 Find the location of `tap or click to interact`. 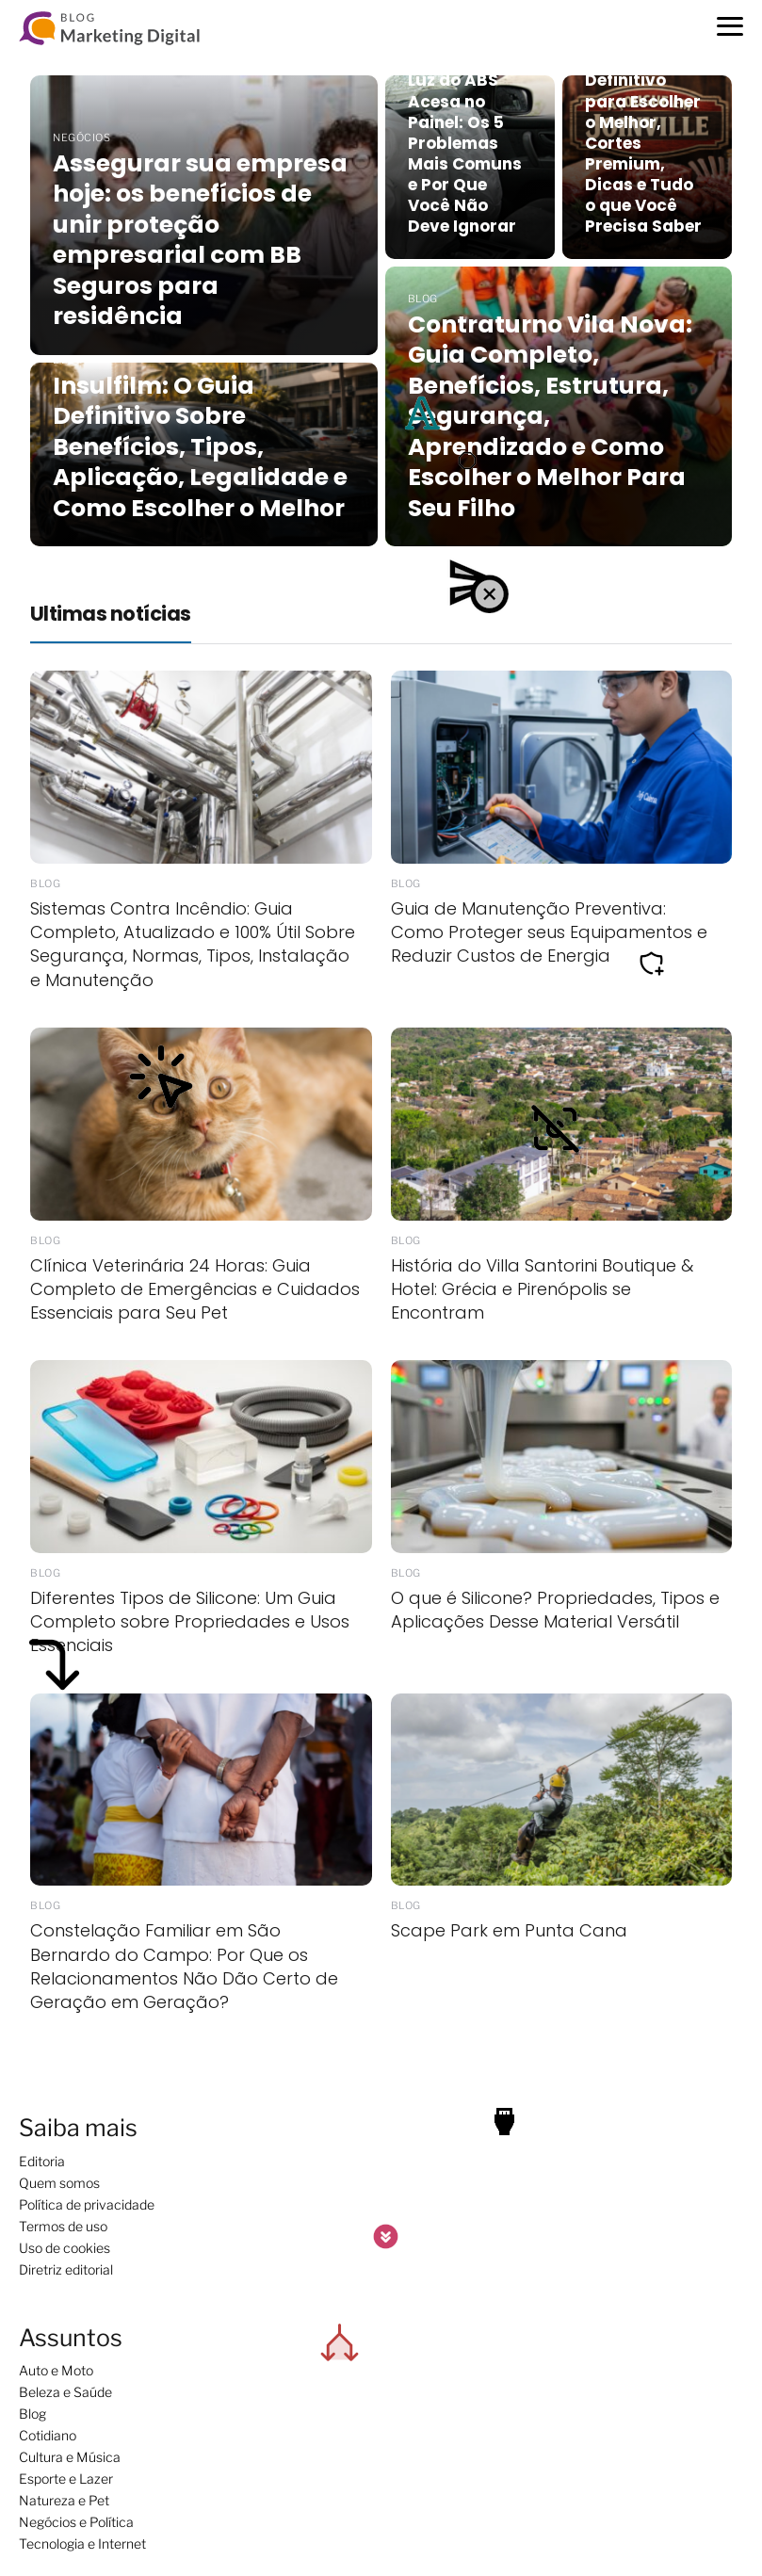

tap or click to interact is located at coordinates (161, 1077).